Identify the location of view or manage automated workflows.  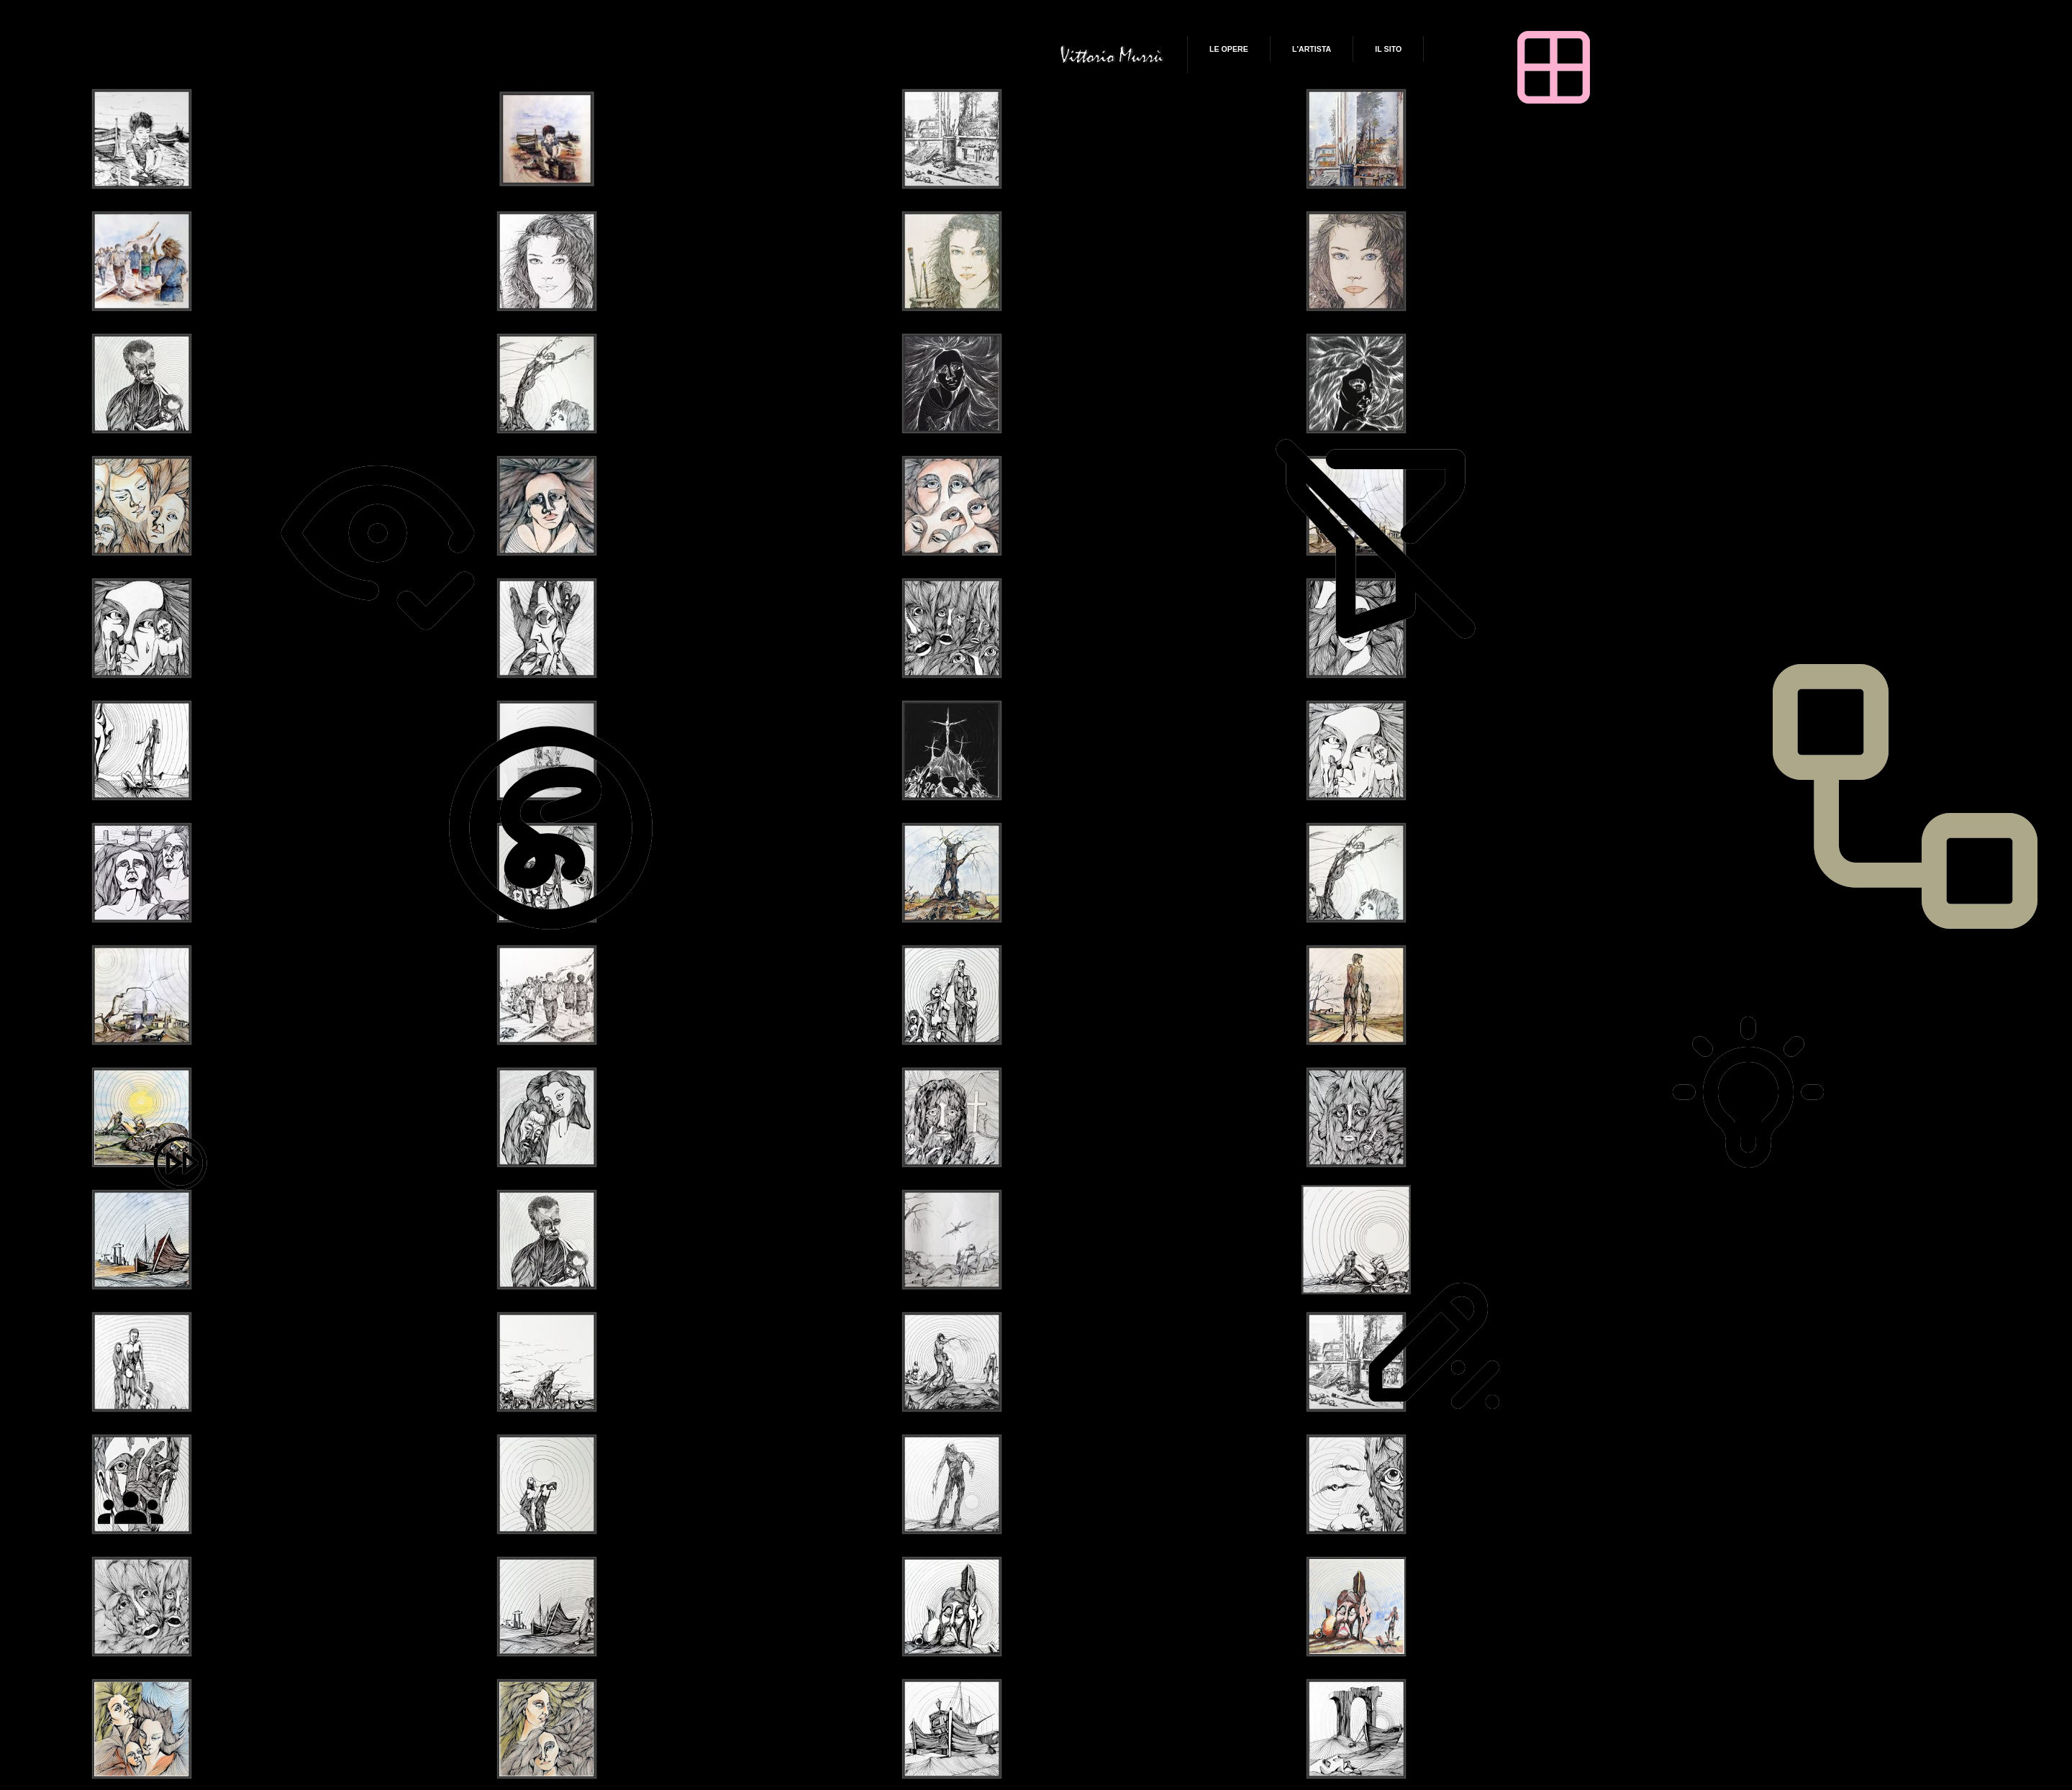
(1905, 796).